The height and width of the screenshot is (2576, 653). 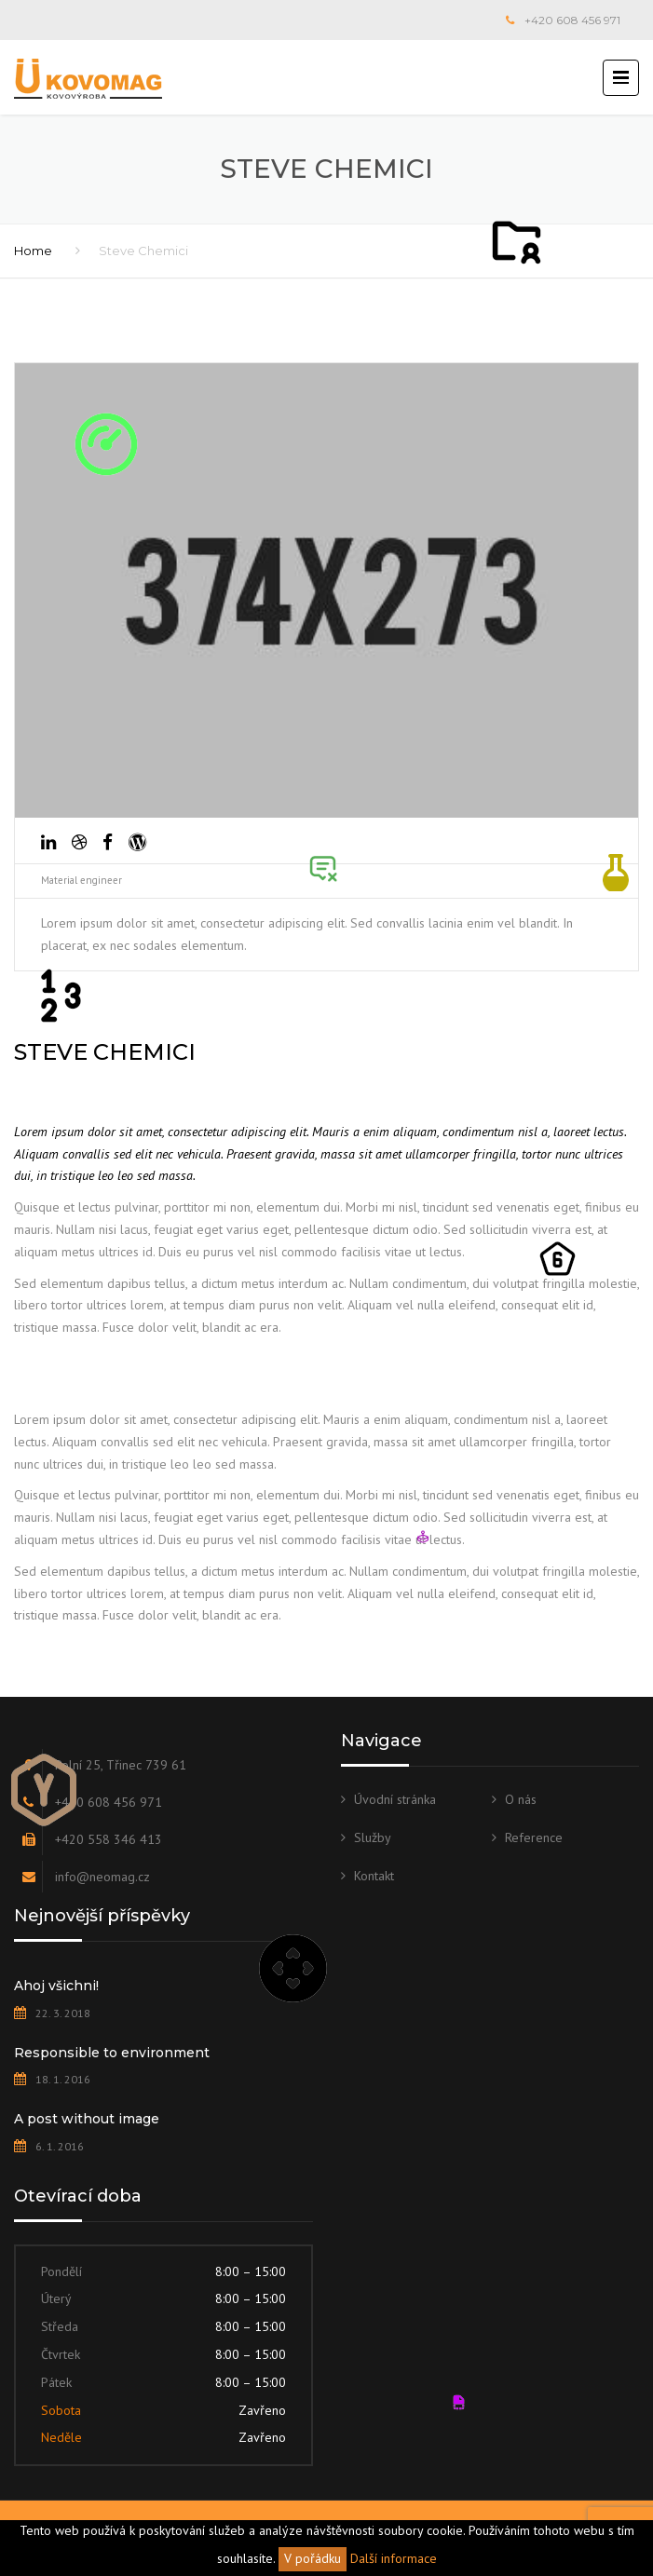 I want to click on delete a message or conversation, so click(x=322, y=867).